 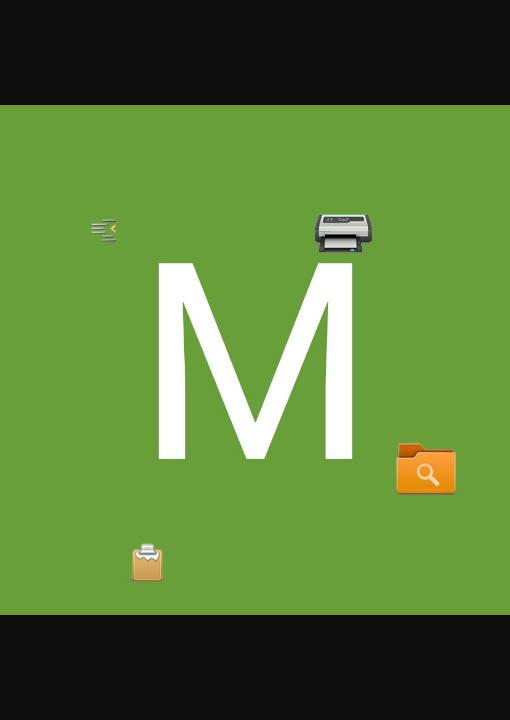 What do you see at coordinates (426, 472) in the screenshot?
I see `access saved search queries` at bounding box center [426, 472].